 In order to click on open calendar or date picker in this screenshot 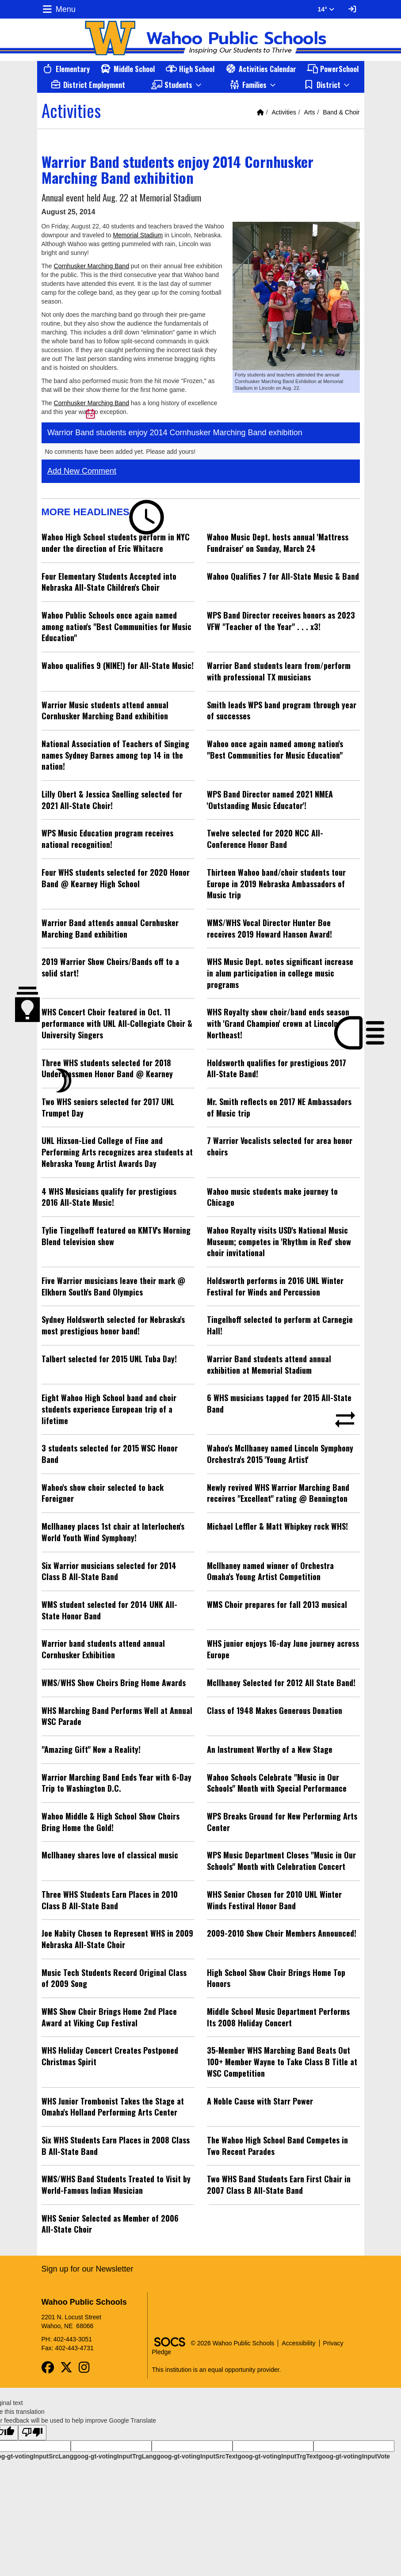, I will do `click(90, 414)`.